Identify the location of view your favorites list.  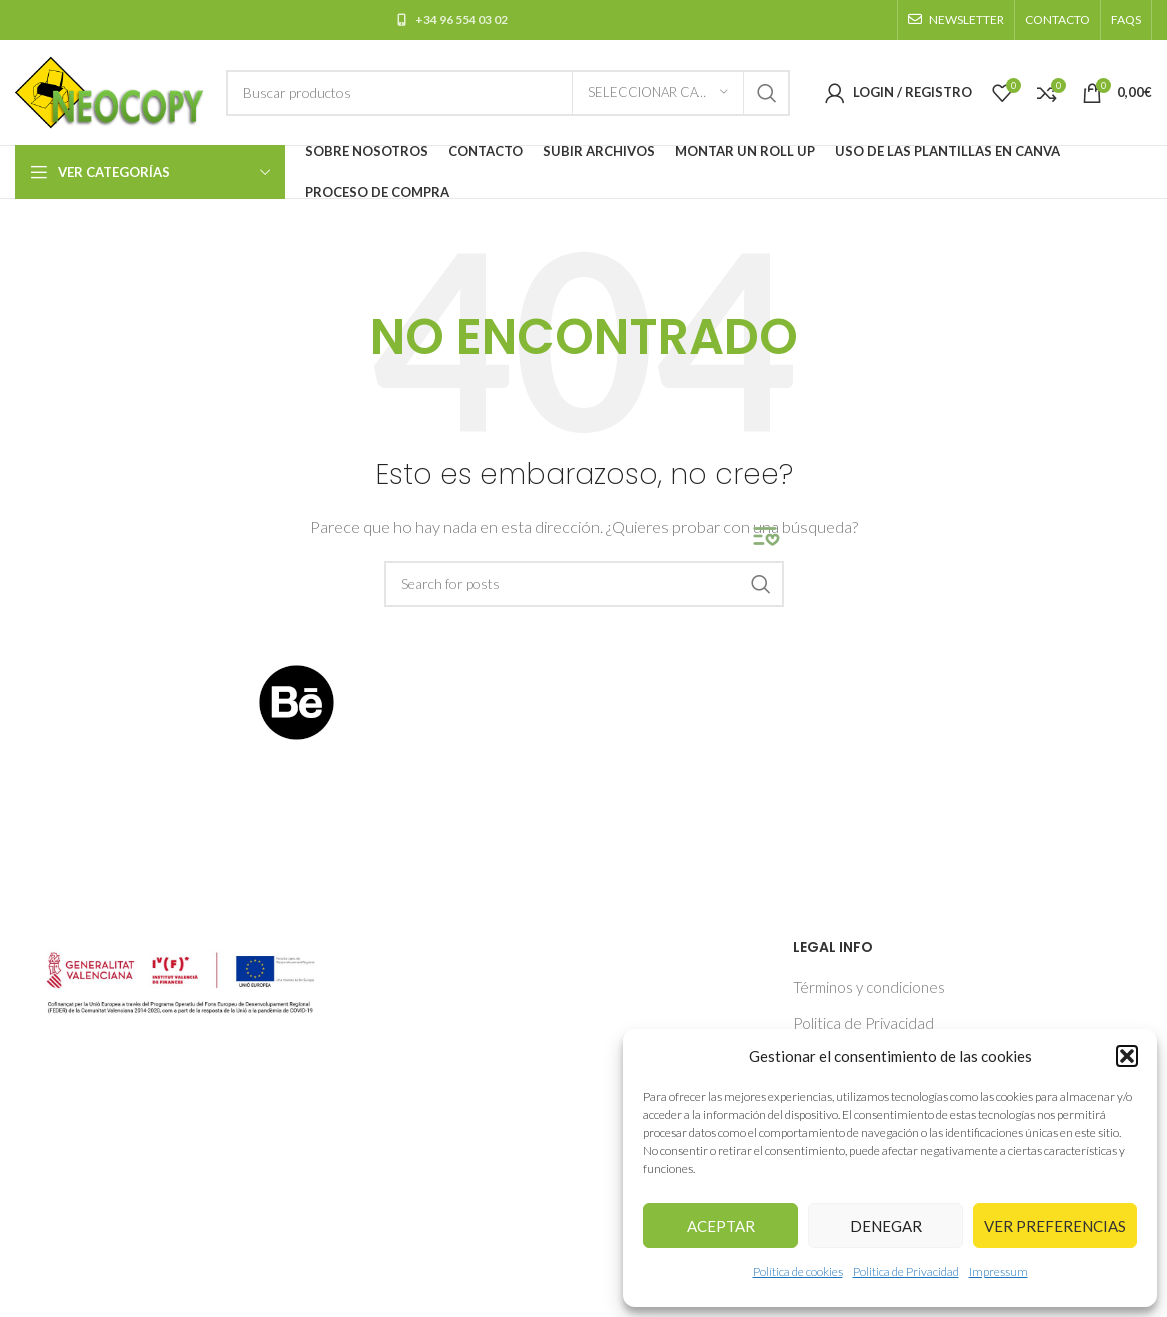
(765, 536).